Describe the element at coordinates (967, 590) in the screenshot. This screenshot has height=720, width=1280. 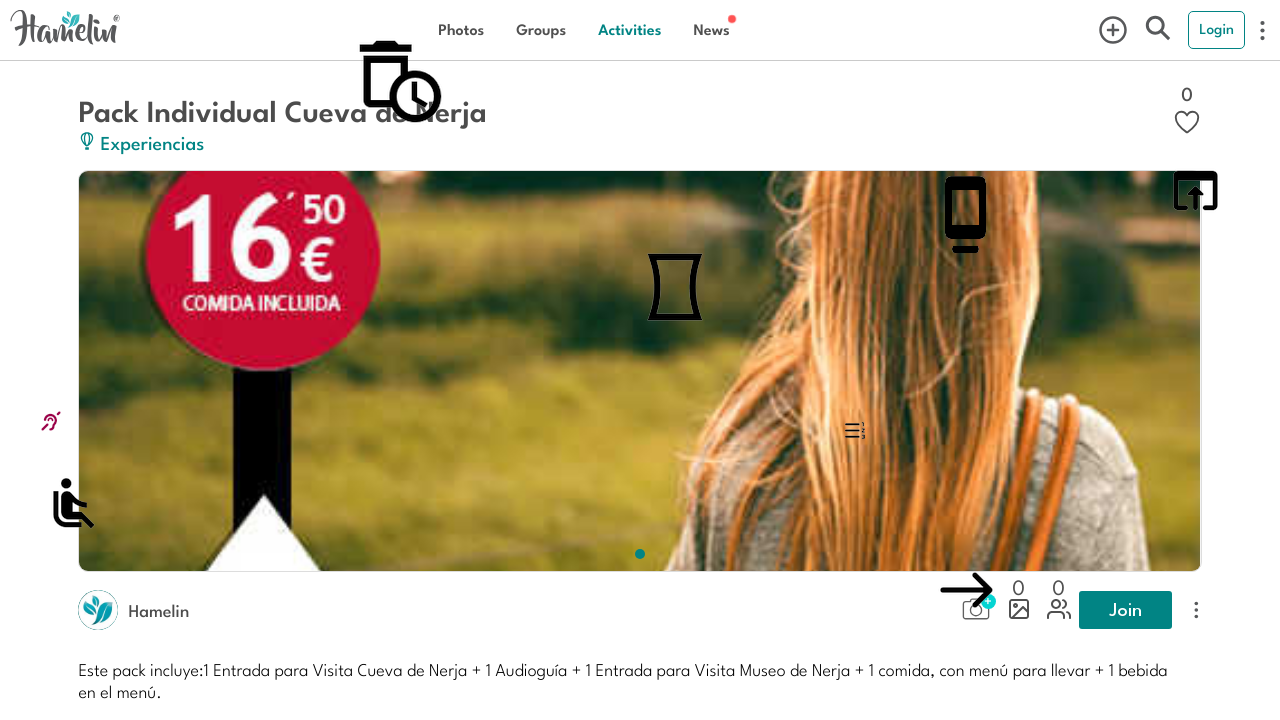
I see `navigate to the next item or screen` at that location.